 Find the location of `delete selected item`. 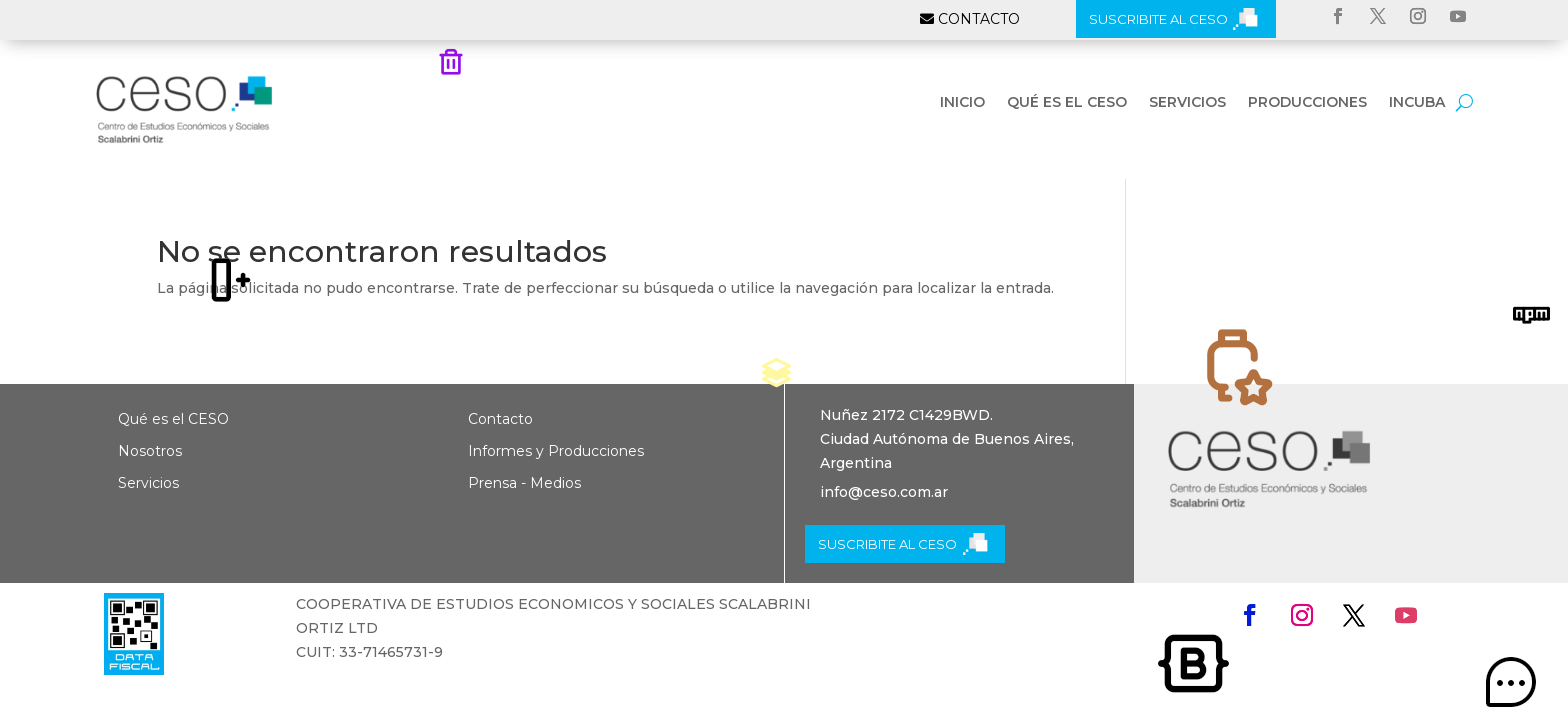

delete selected item is located at coordinates (451, 63).